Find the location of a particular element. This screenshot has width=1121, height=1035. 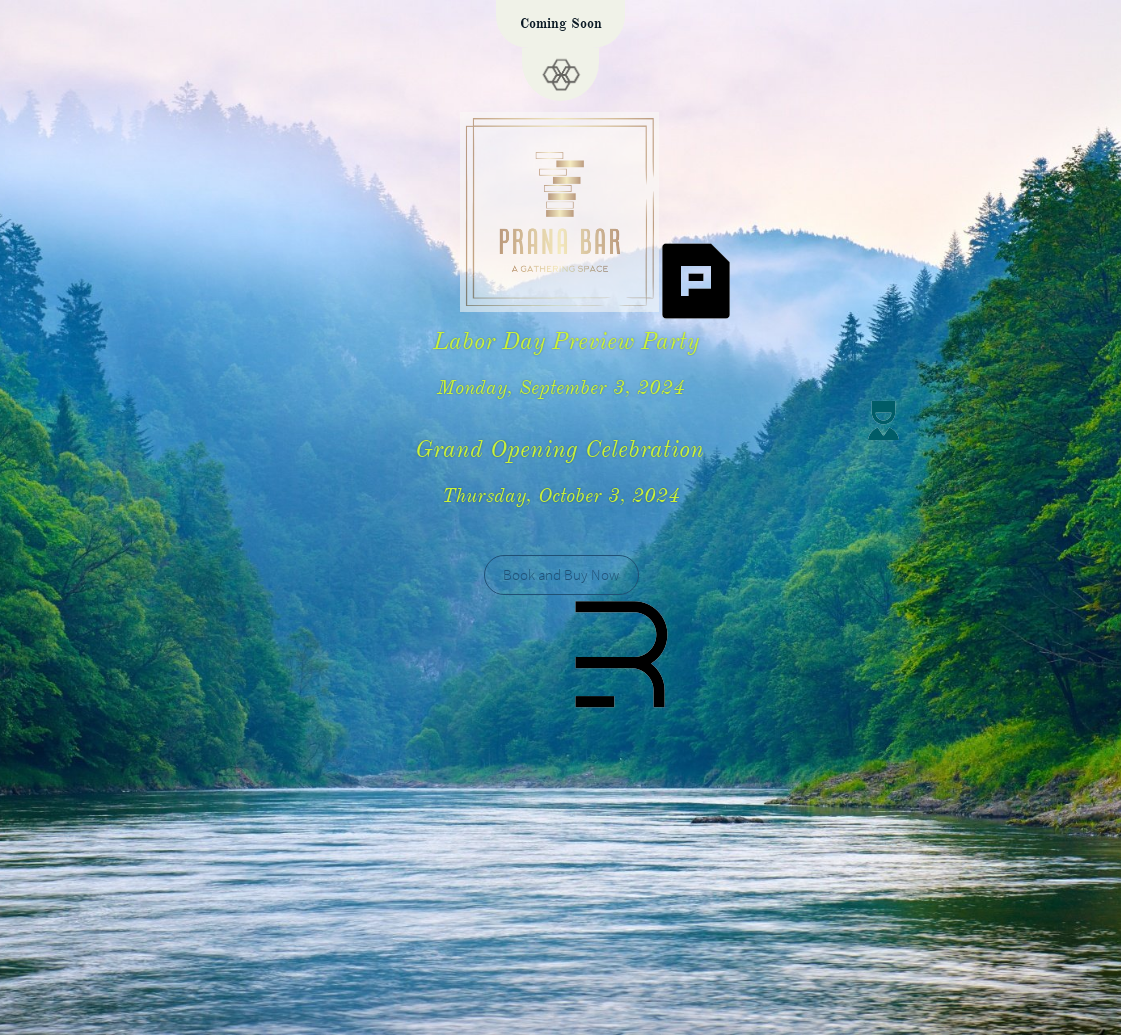

open a PowerPoint presentation file is located at coordinates (696, 281).